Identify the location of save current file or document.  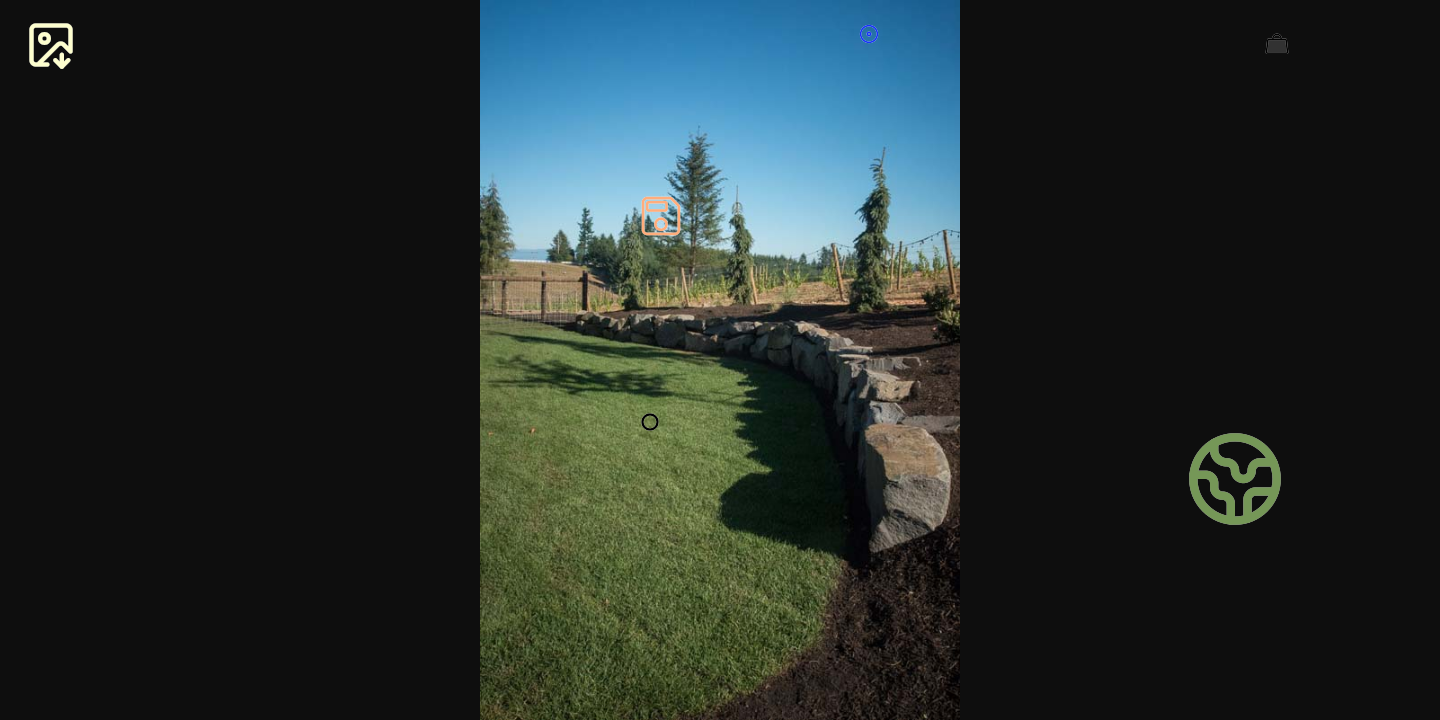
(661, 216).